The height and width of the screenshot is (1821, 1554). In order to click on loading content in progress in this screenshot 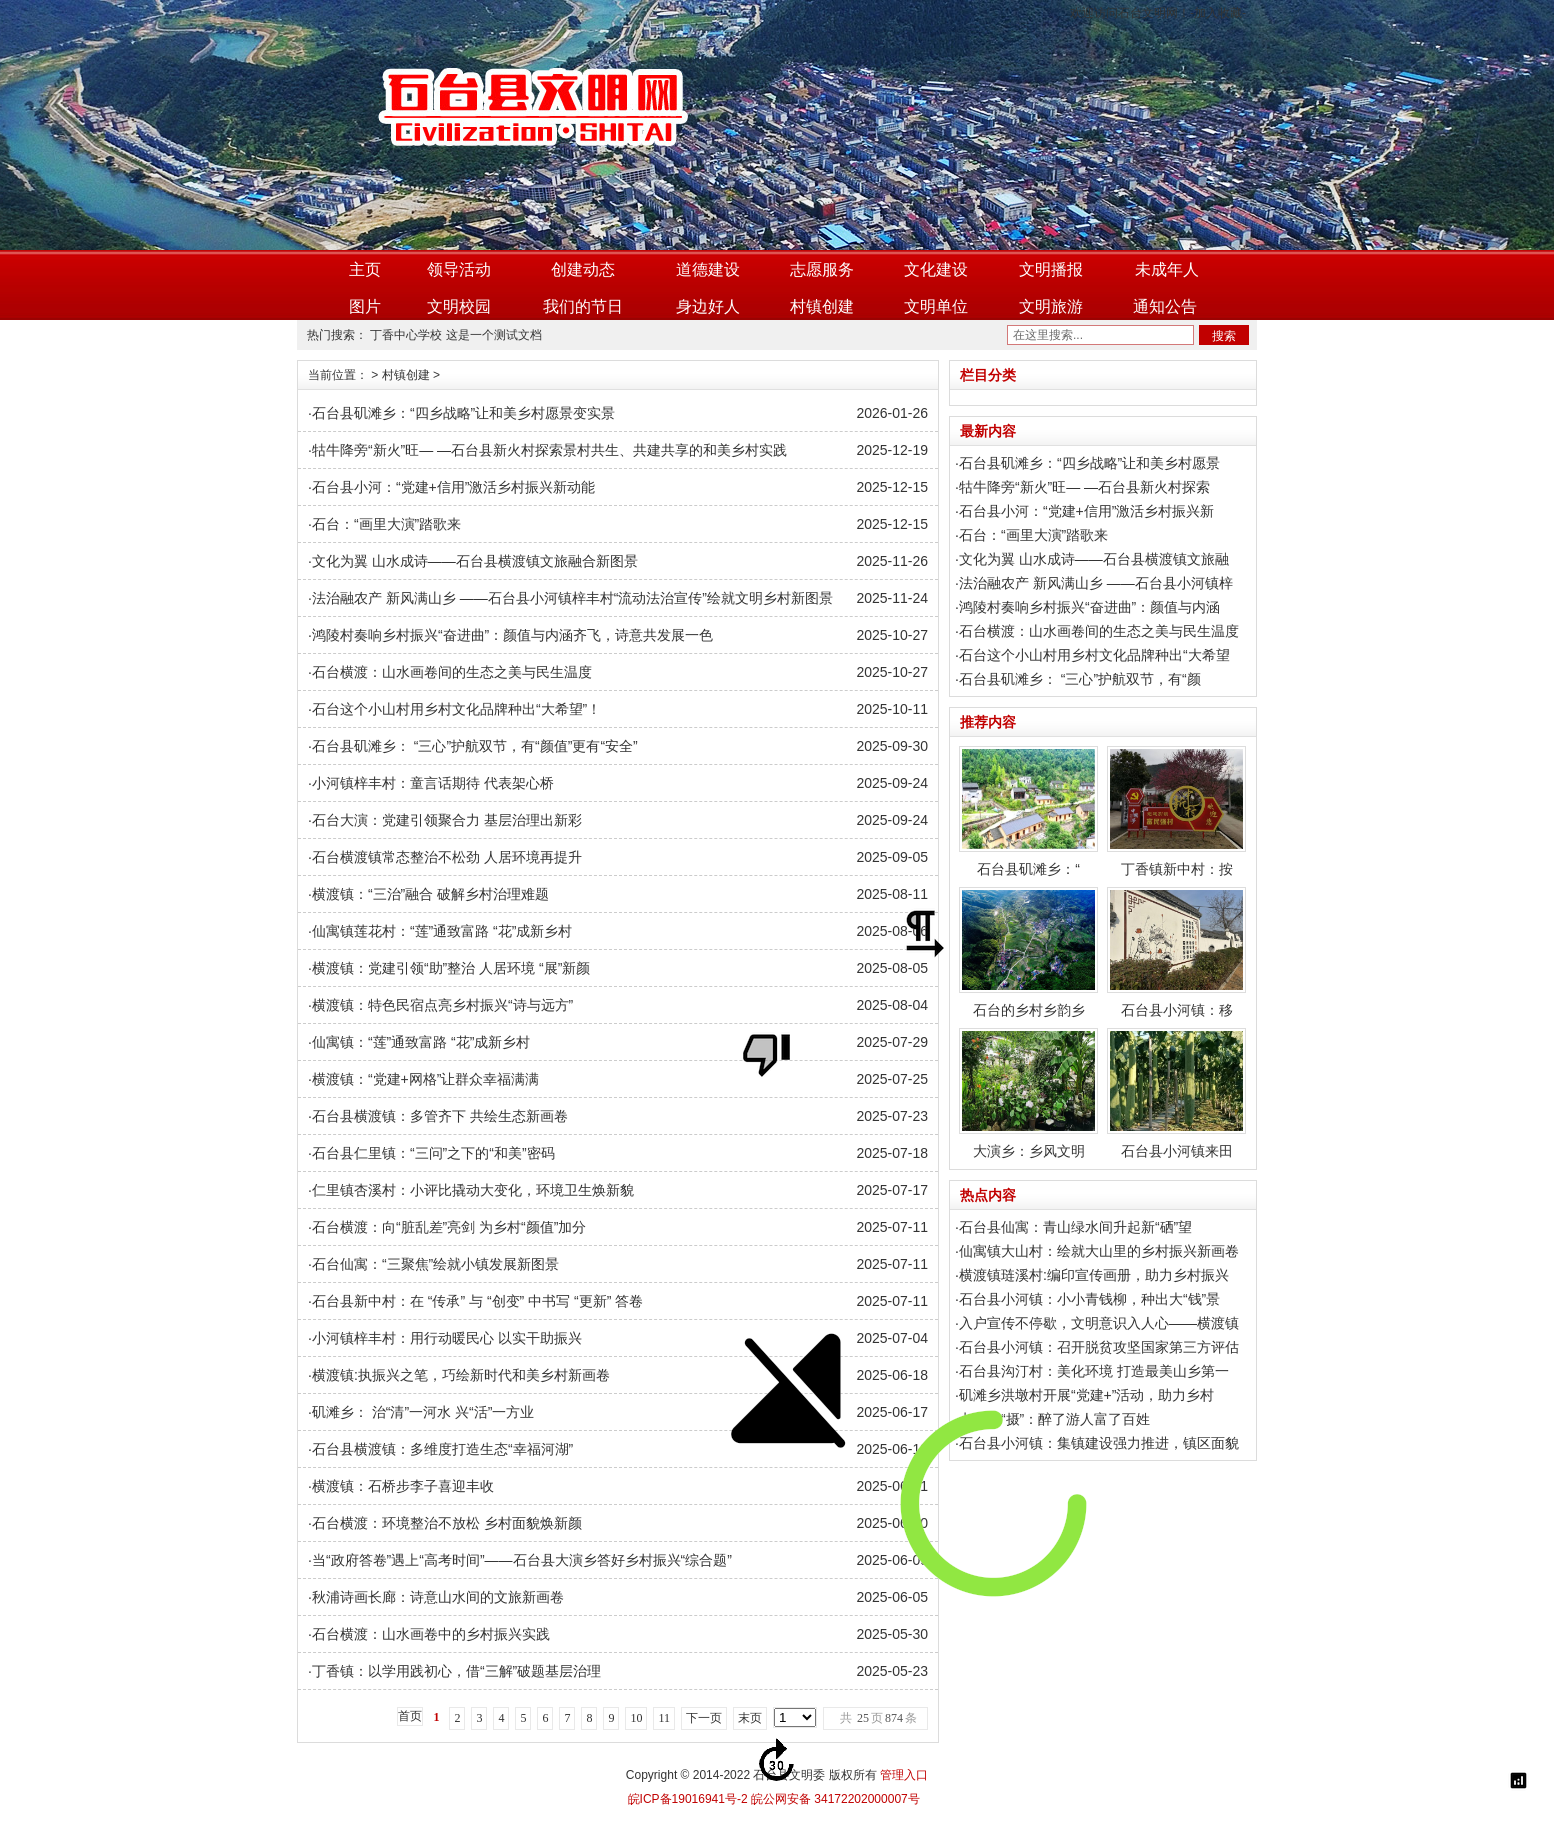, I will do `click(993, 1503)`.